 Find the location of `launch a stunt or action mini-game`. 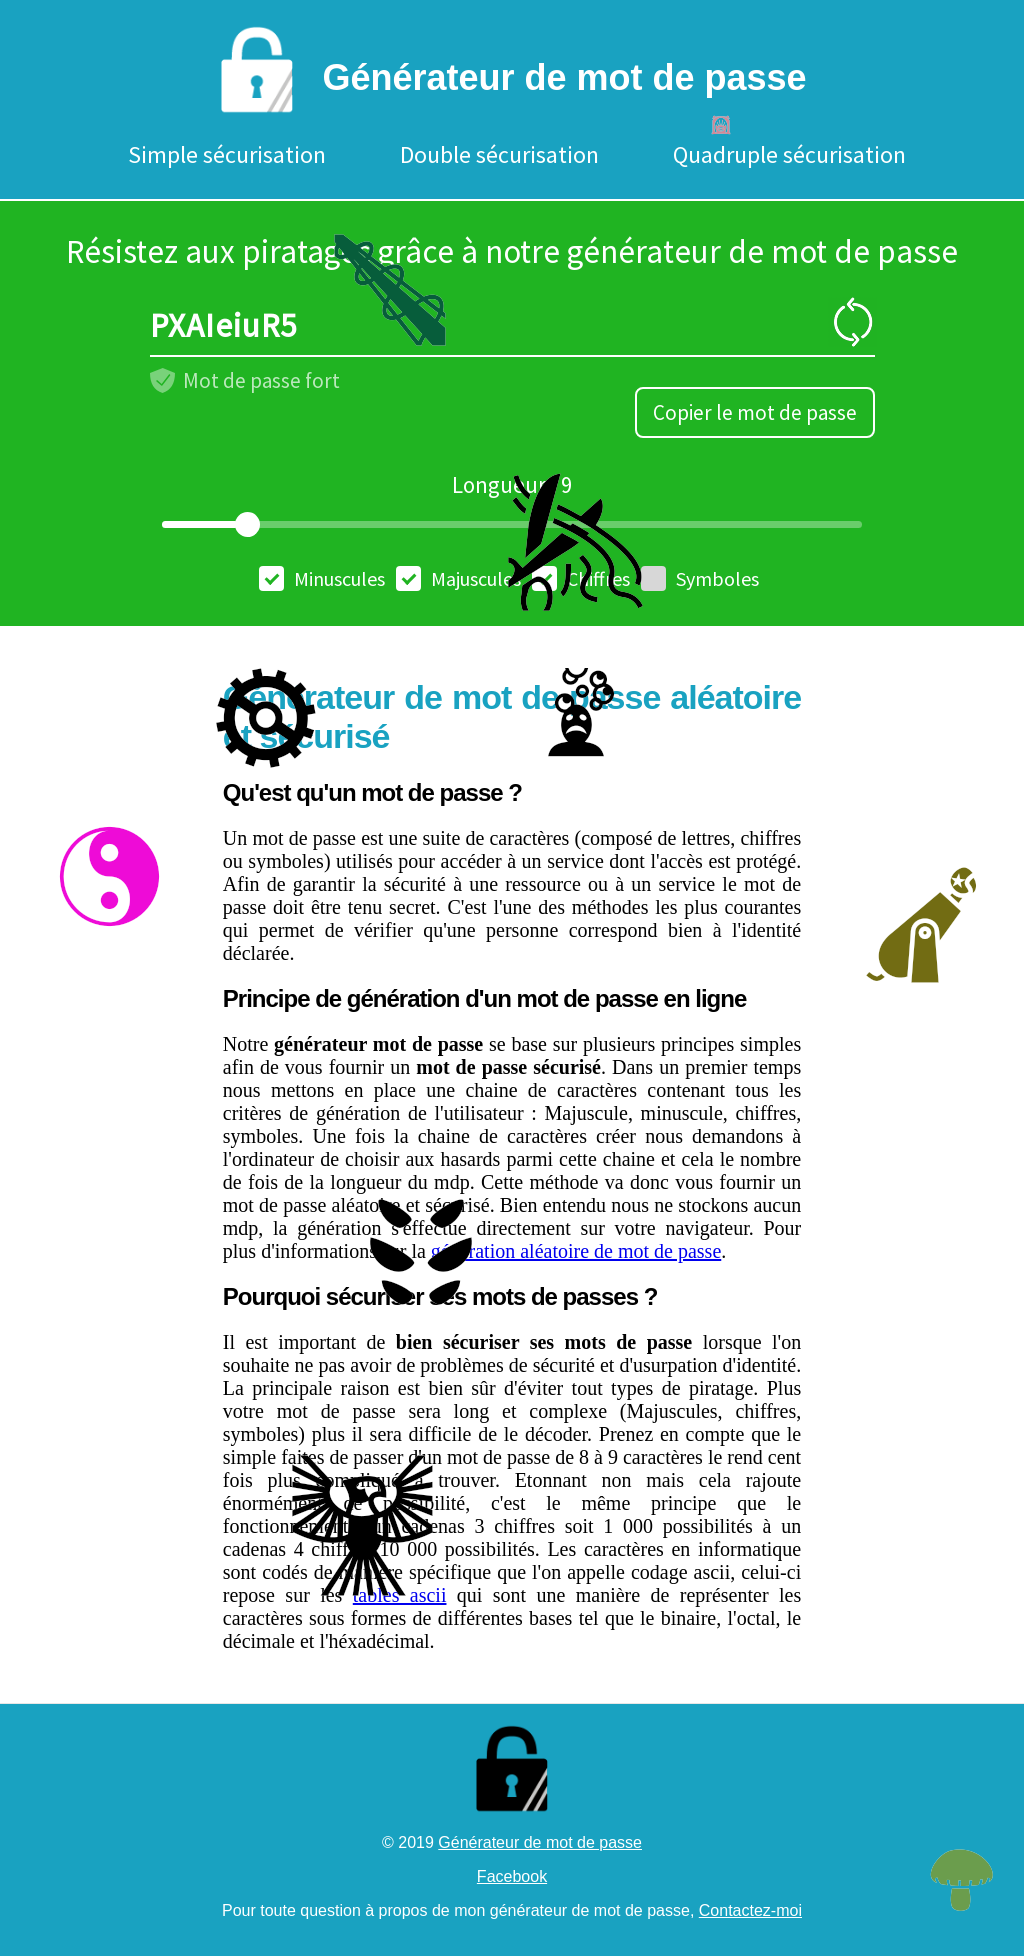

launch a stunt or action mini-game is located at coordinates (925, 925).